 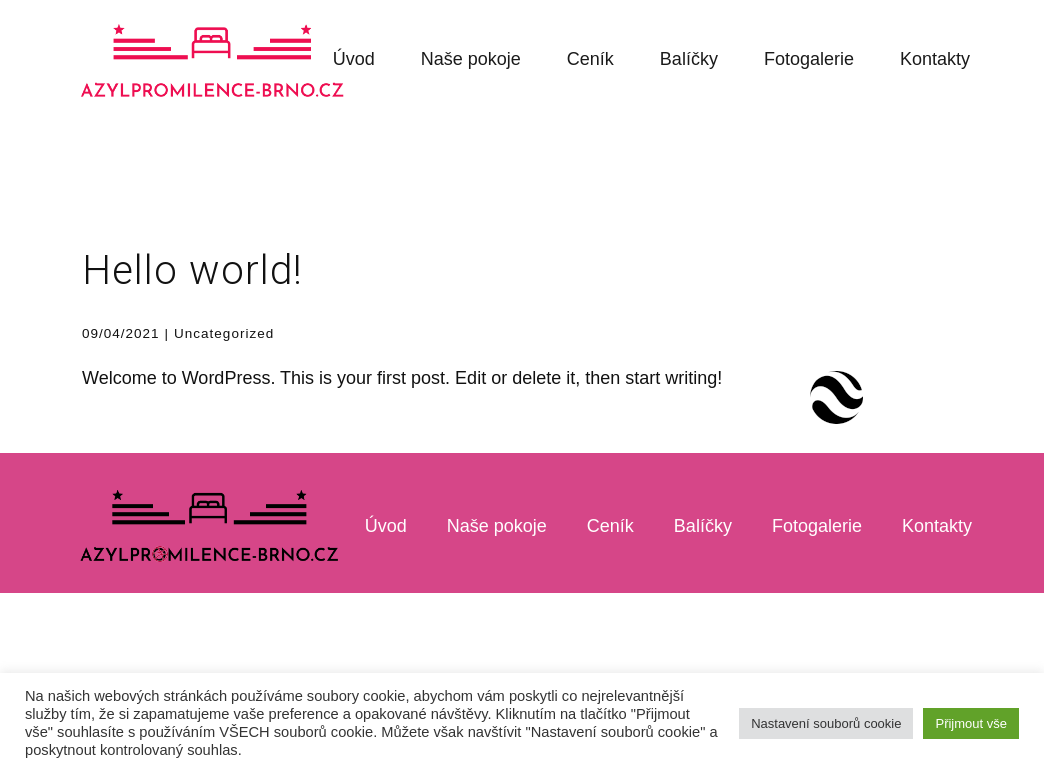 What do you see at coordinates (160, 554) in the screenshot?
I see `visit dribbble profile or portfolio` at bounding box center [160, 554].